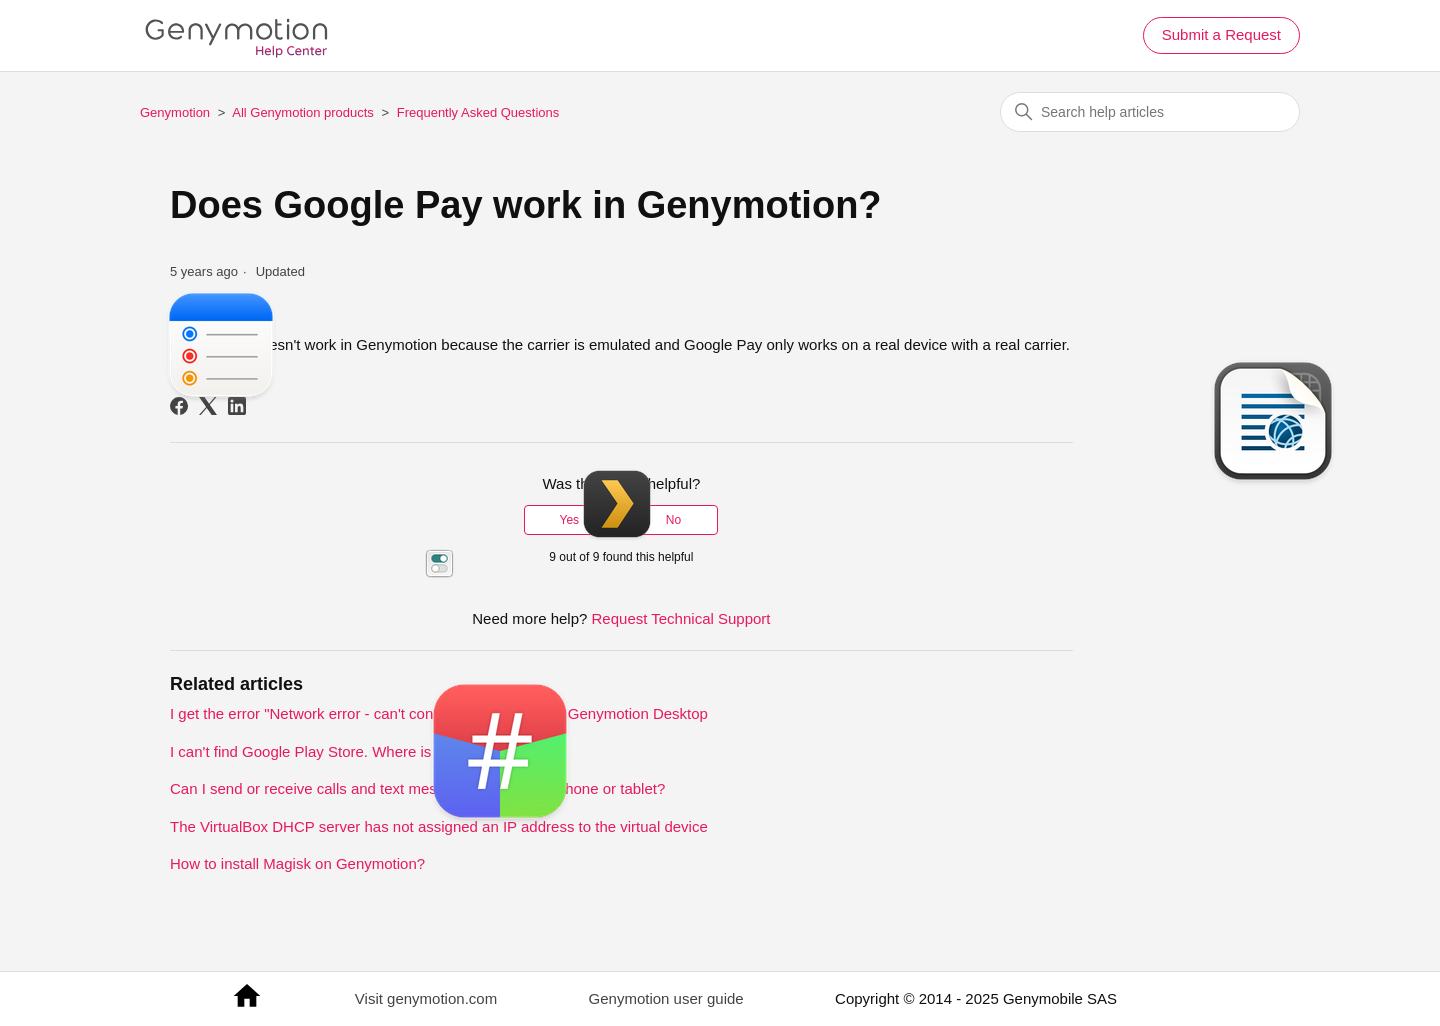 This screenshot has height=1026, width=1440. Describe the element at coordinates (617, 504) in the screenshot. I see `open plex media player` at that location.